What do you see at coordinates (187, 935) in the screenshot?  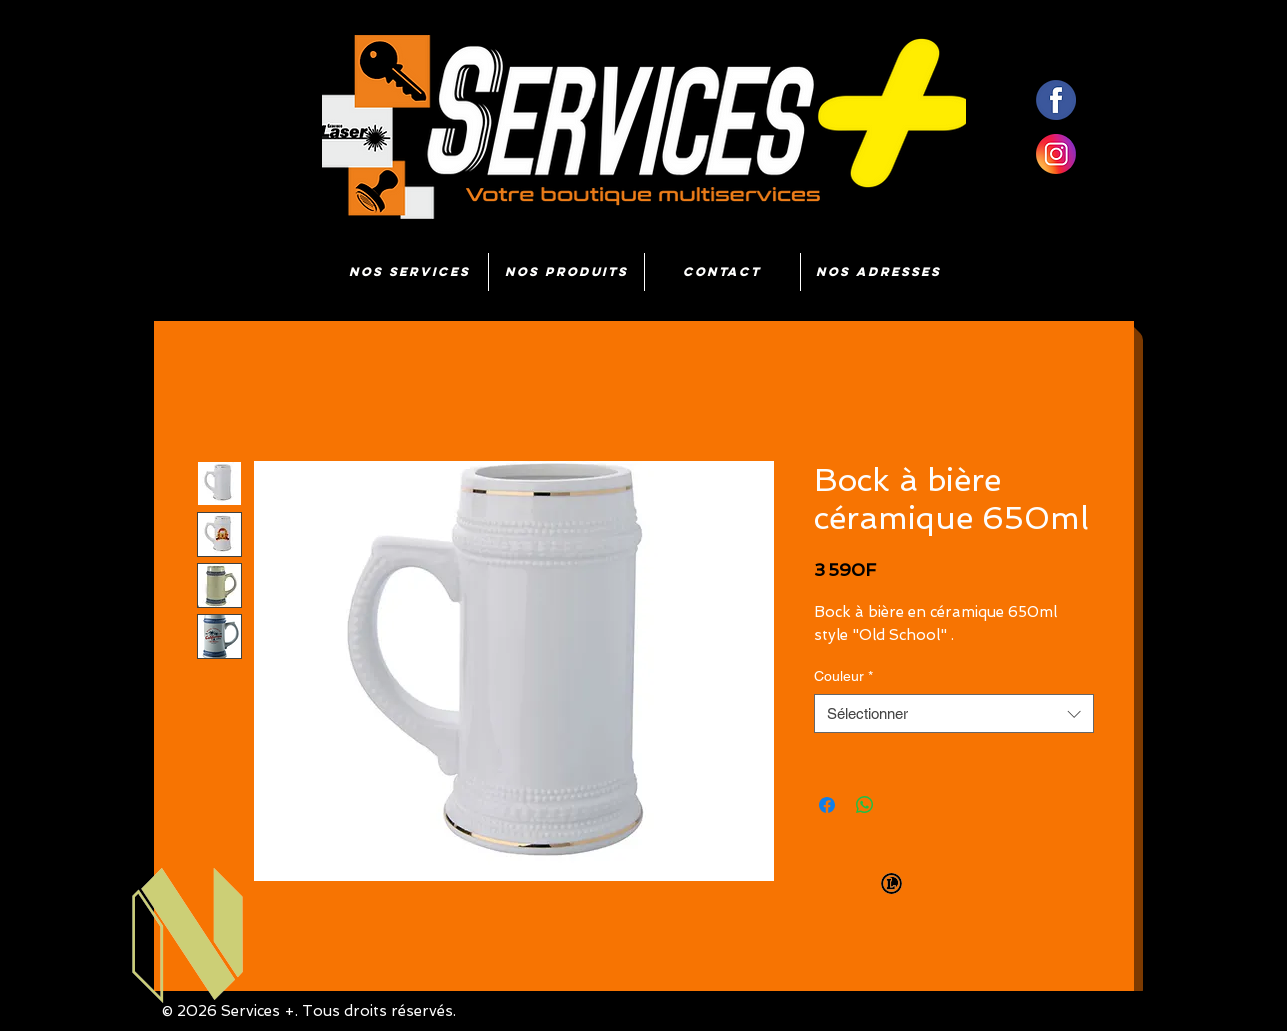 I see `open neovim text editor` at bounding box center [187, 935].